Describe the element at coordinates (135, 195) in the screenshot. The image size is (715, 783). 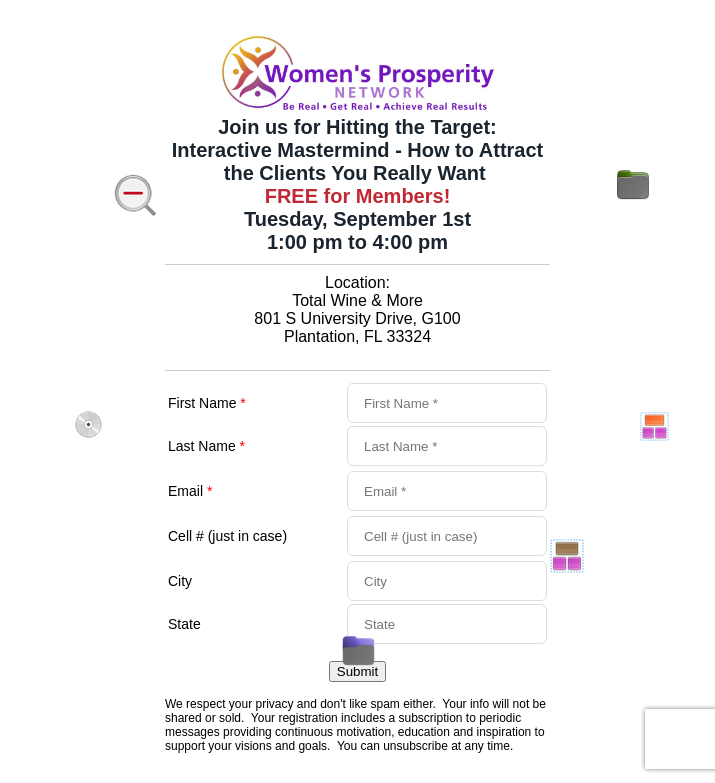
I see `zoom out to see more content` at that location.